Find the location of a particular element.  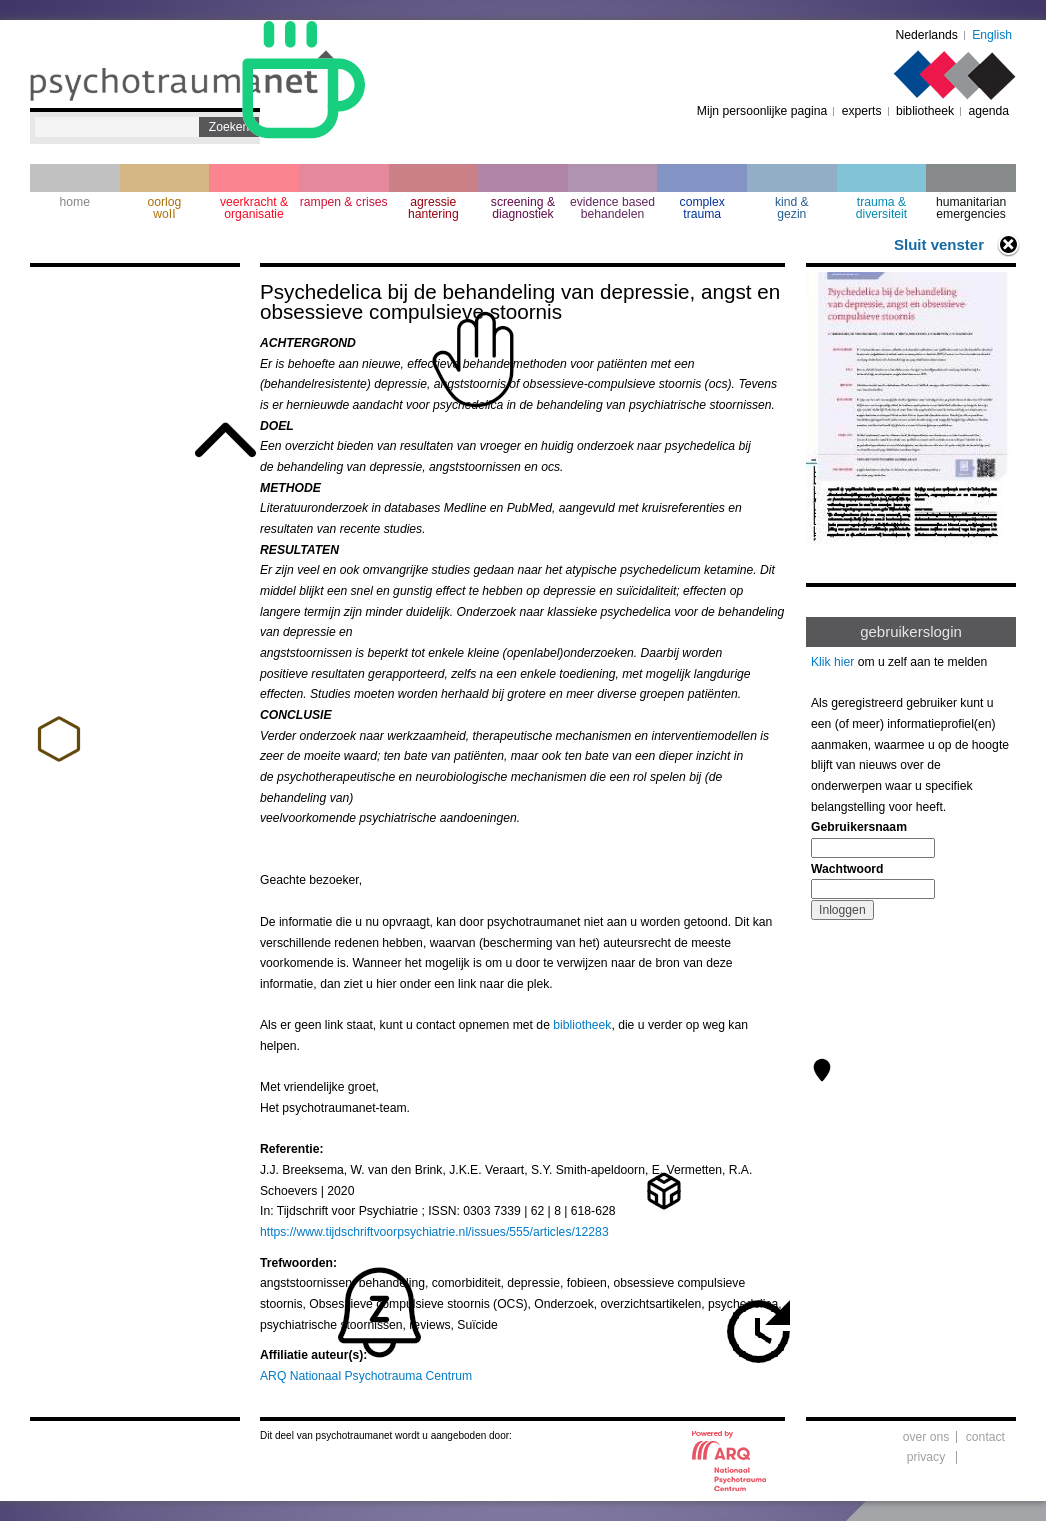

open codesandbox development environment is located at coordinates (664, 1191).